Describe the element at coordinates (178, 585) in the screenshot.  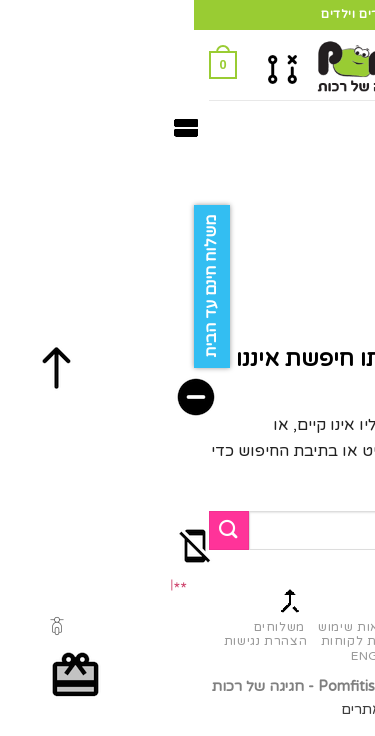
I see `enter or view password field` at that location.